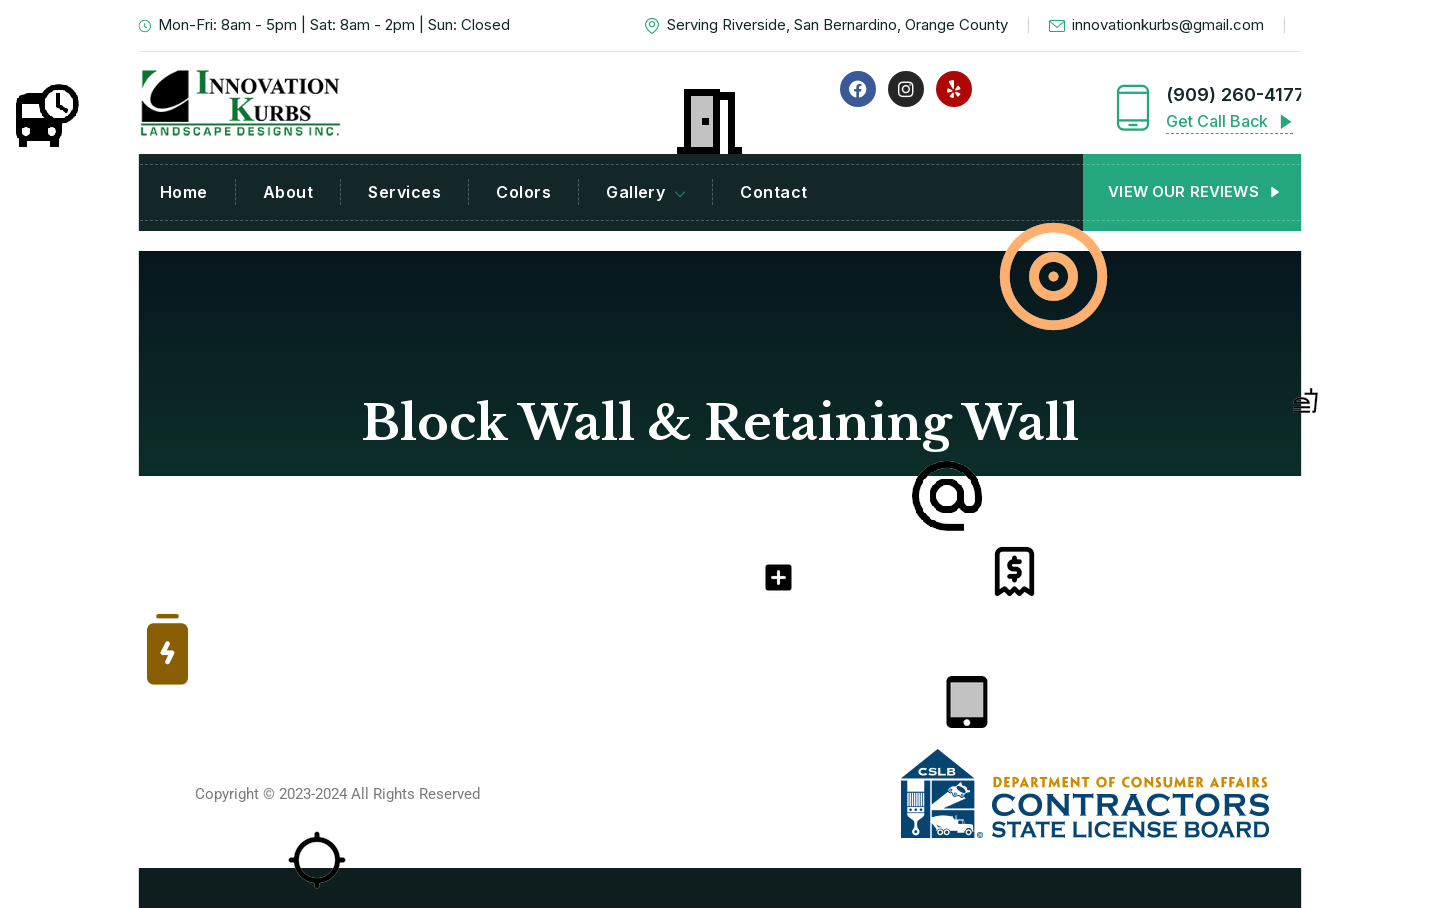 The width and height of the screenshot is (1440, 908). I want to click on enter or access a meeting room, so click(709, 121).